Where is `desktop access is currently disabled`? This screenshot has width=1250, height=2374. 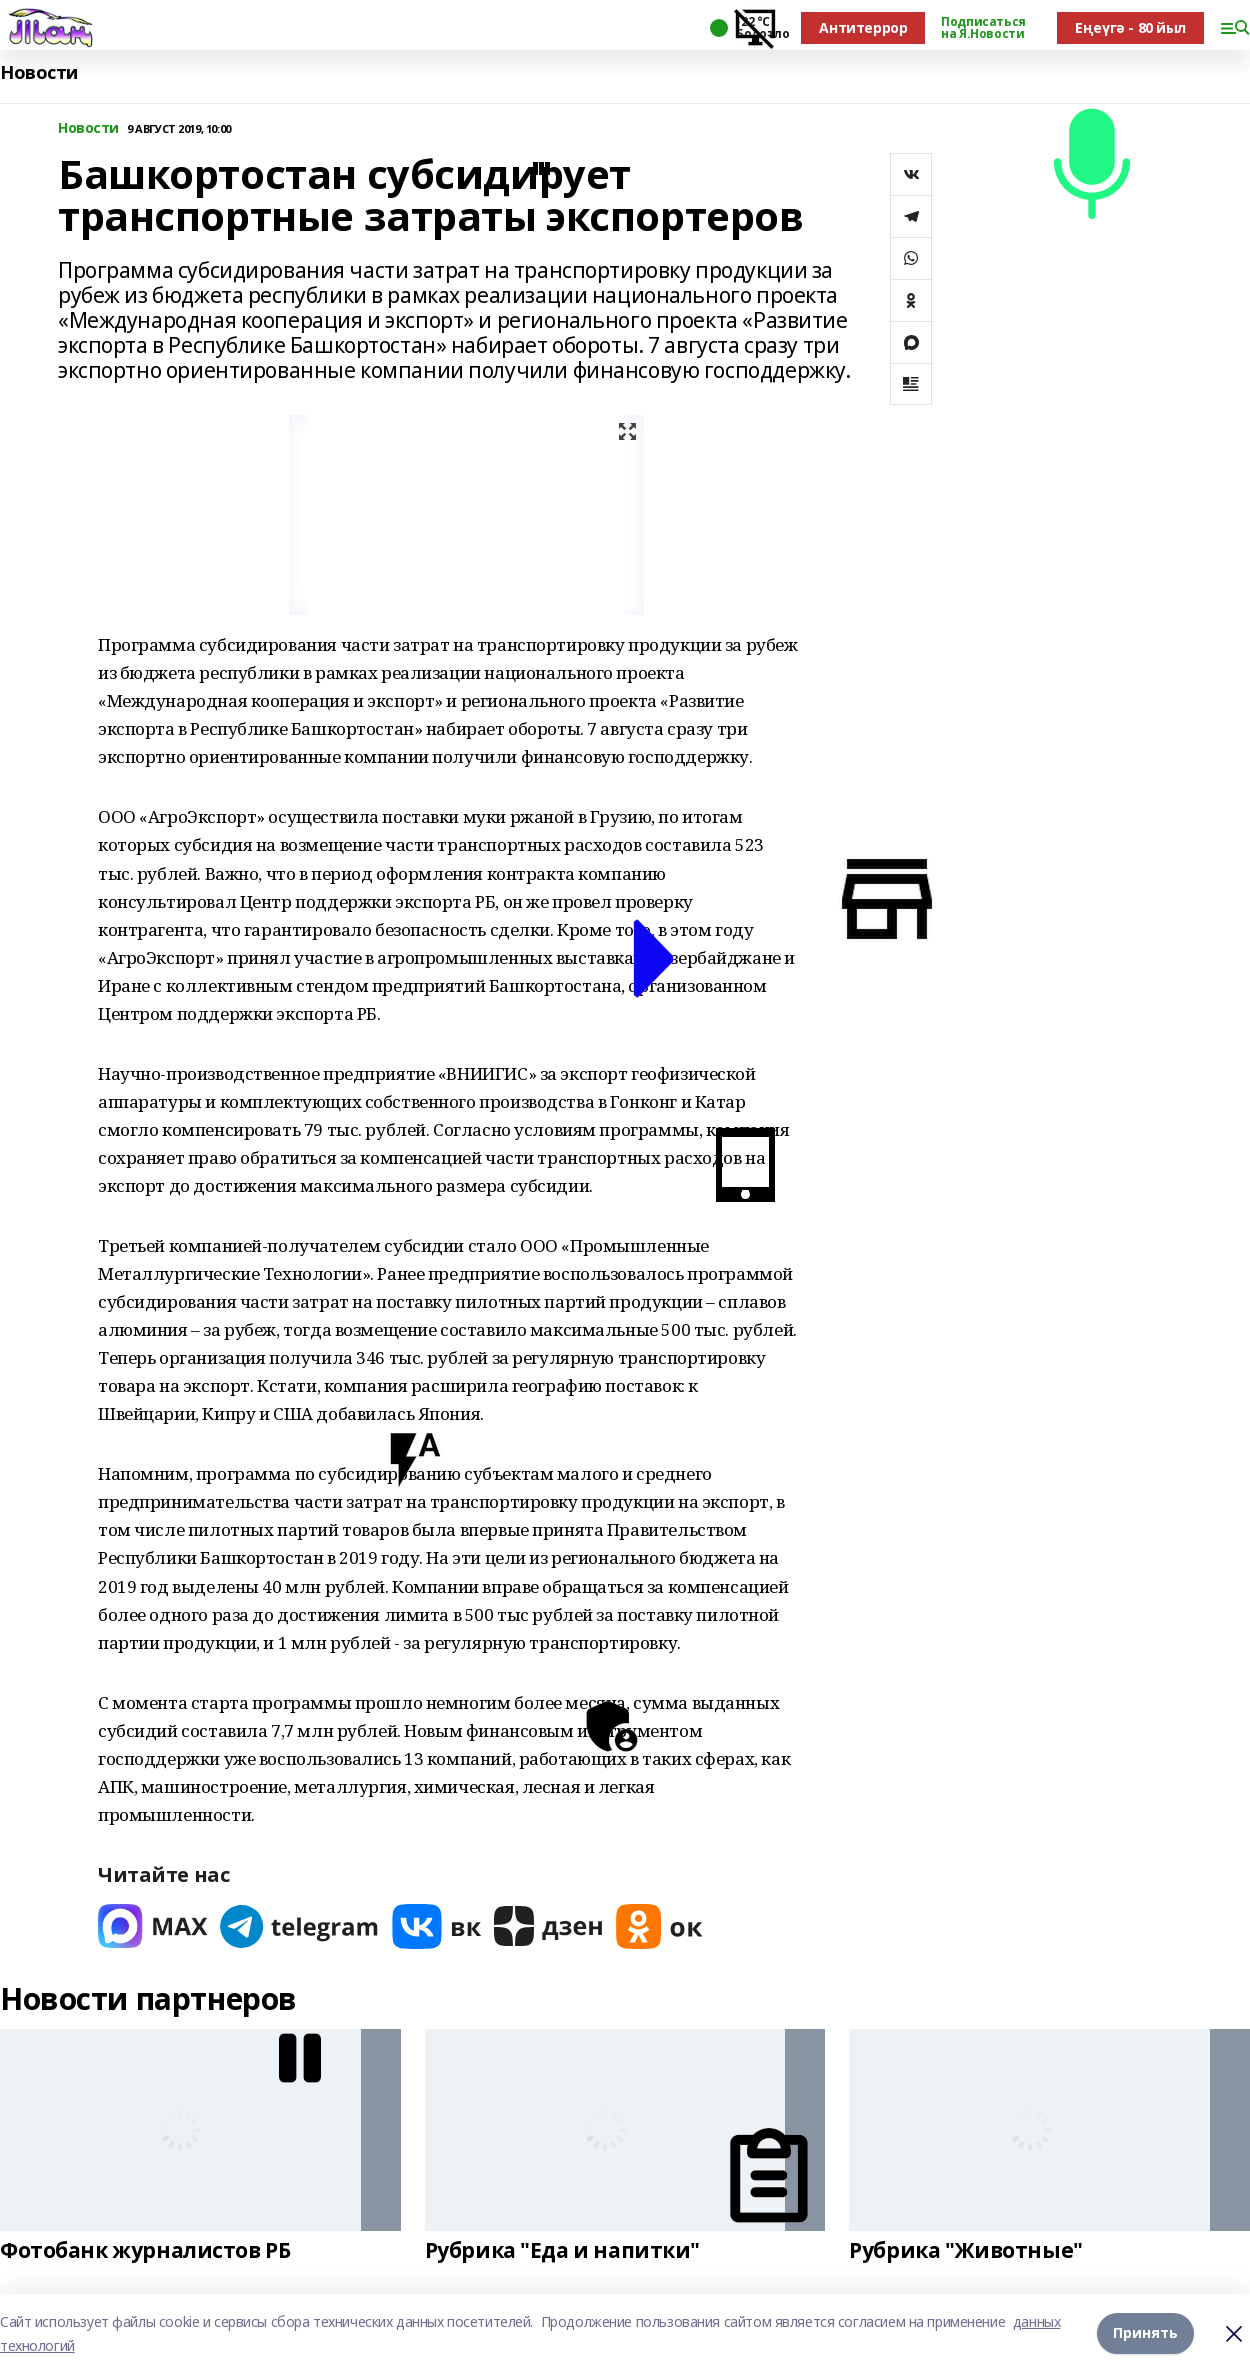 desktop access is currently disabled is located at coordinates (755, 27).